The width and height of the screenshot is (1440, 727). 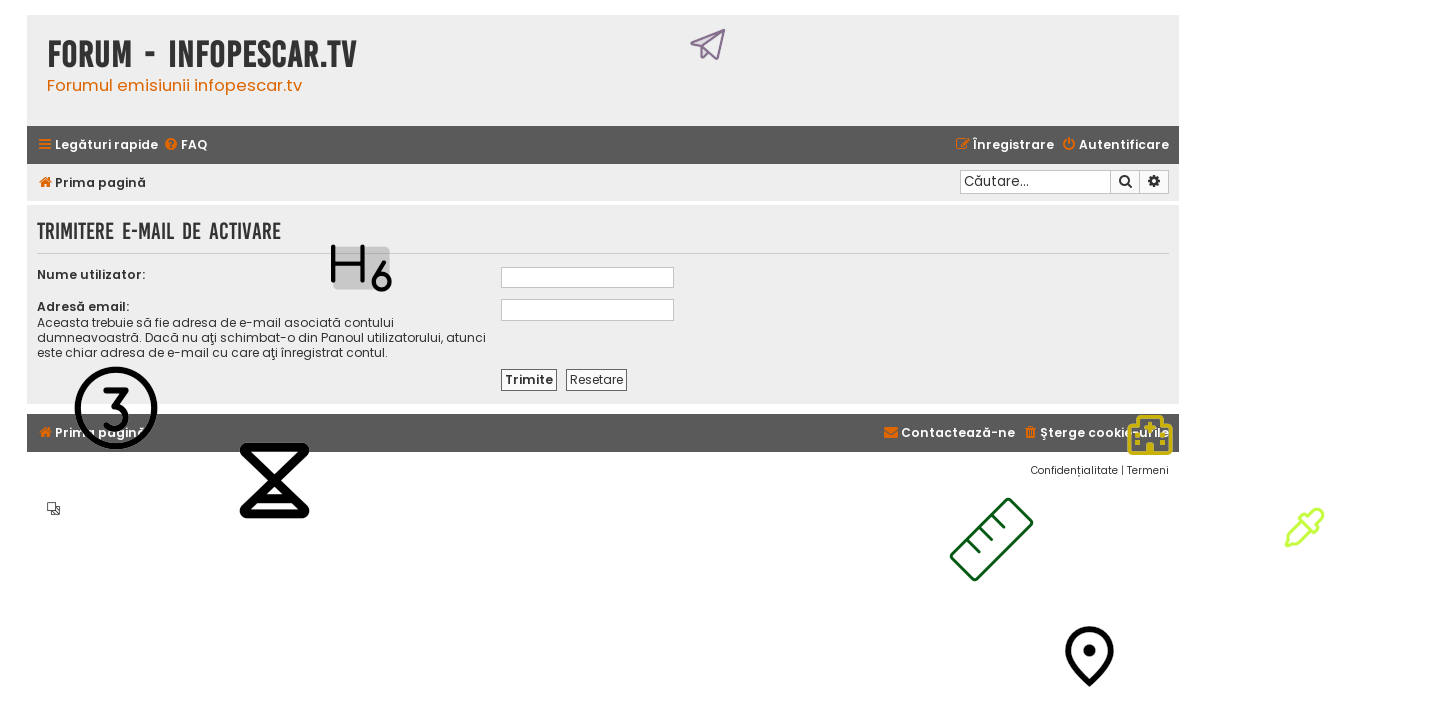 I want to click on open Telegram messaging app, so click(x=709, y=45).